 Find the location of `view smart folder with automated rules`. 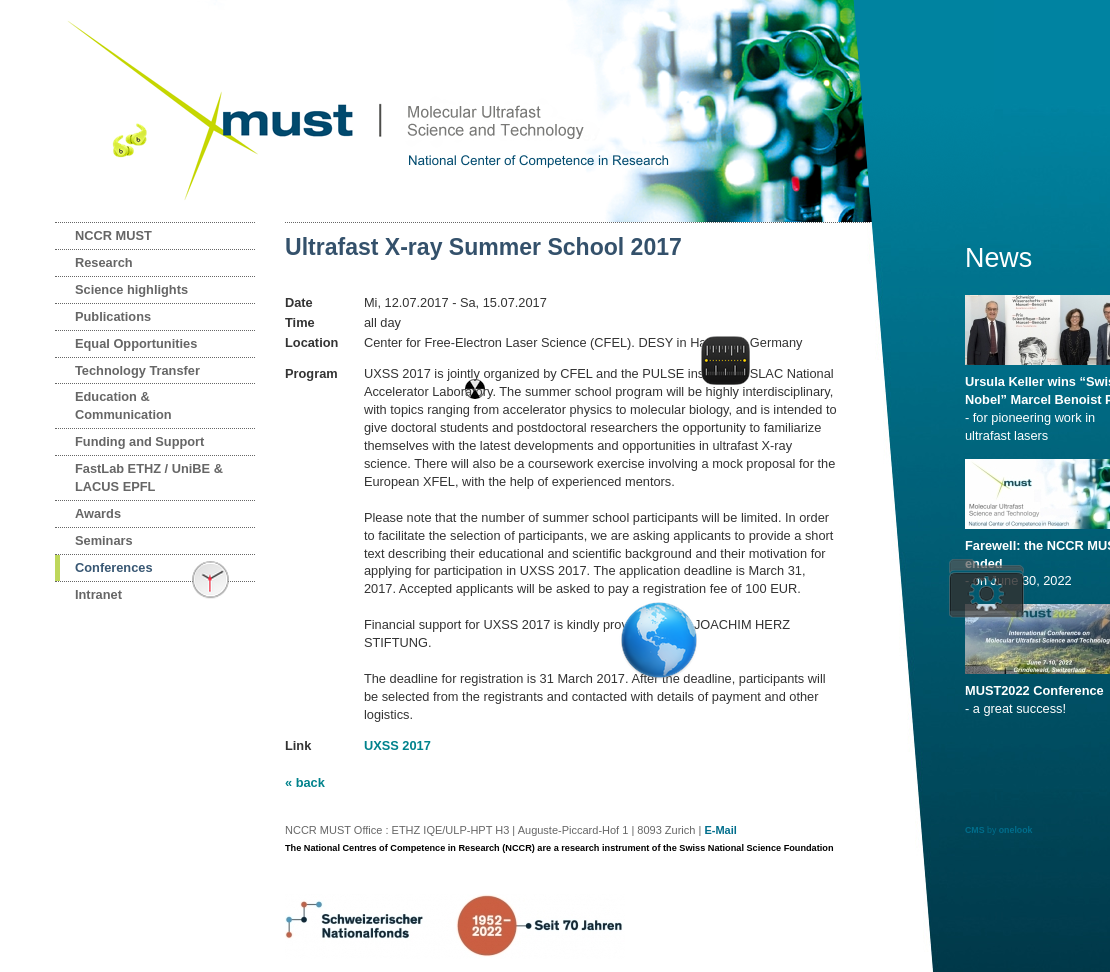

view smart folder with automated rules is located at coordinates (986, 587).